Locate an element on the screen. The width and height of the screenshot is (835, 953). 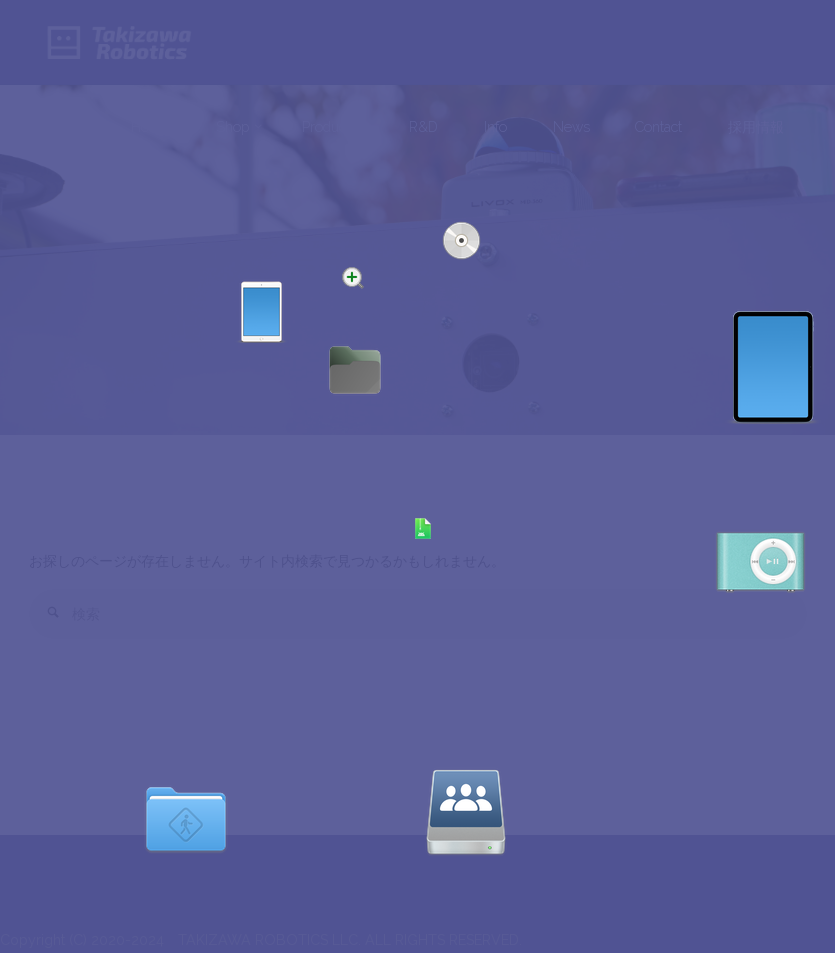
android application package file (APK) is located at coordinates (423, 529).